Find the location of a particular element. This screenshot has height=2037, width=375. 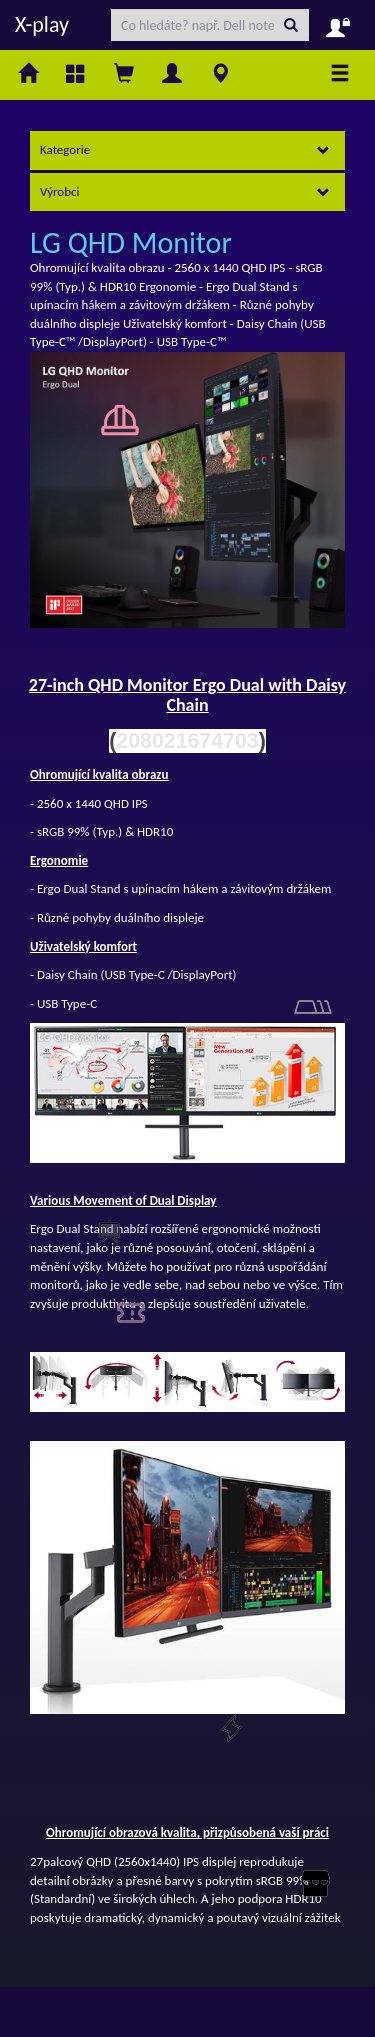

indicates fast or instant action is located at coordinates (231, 1728).